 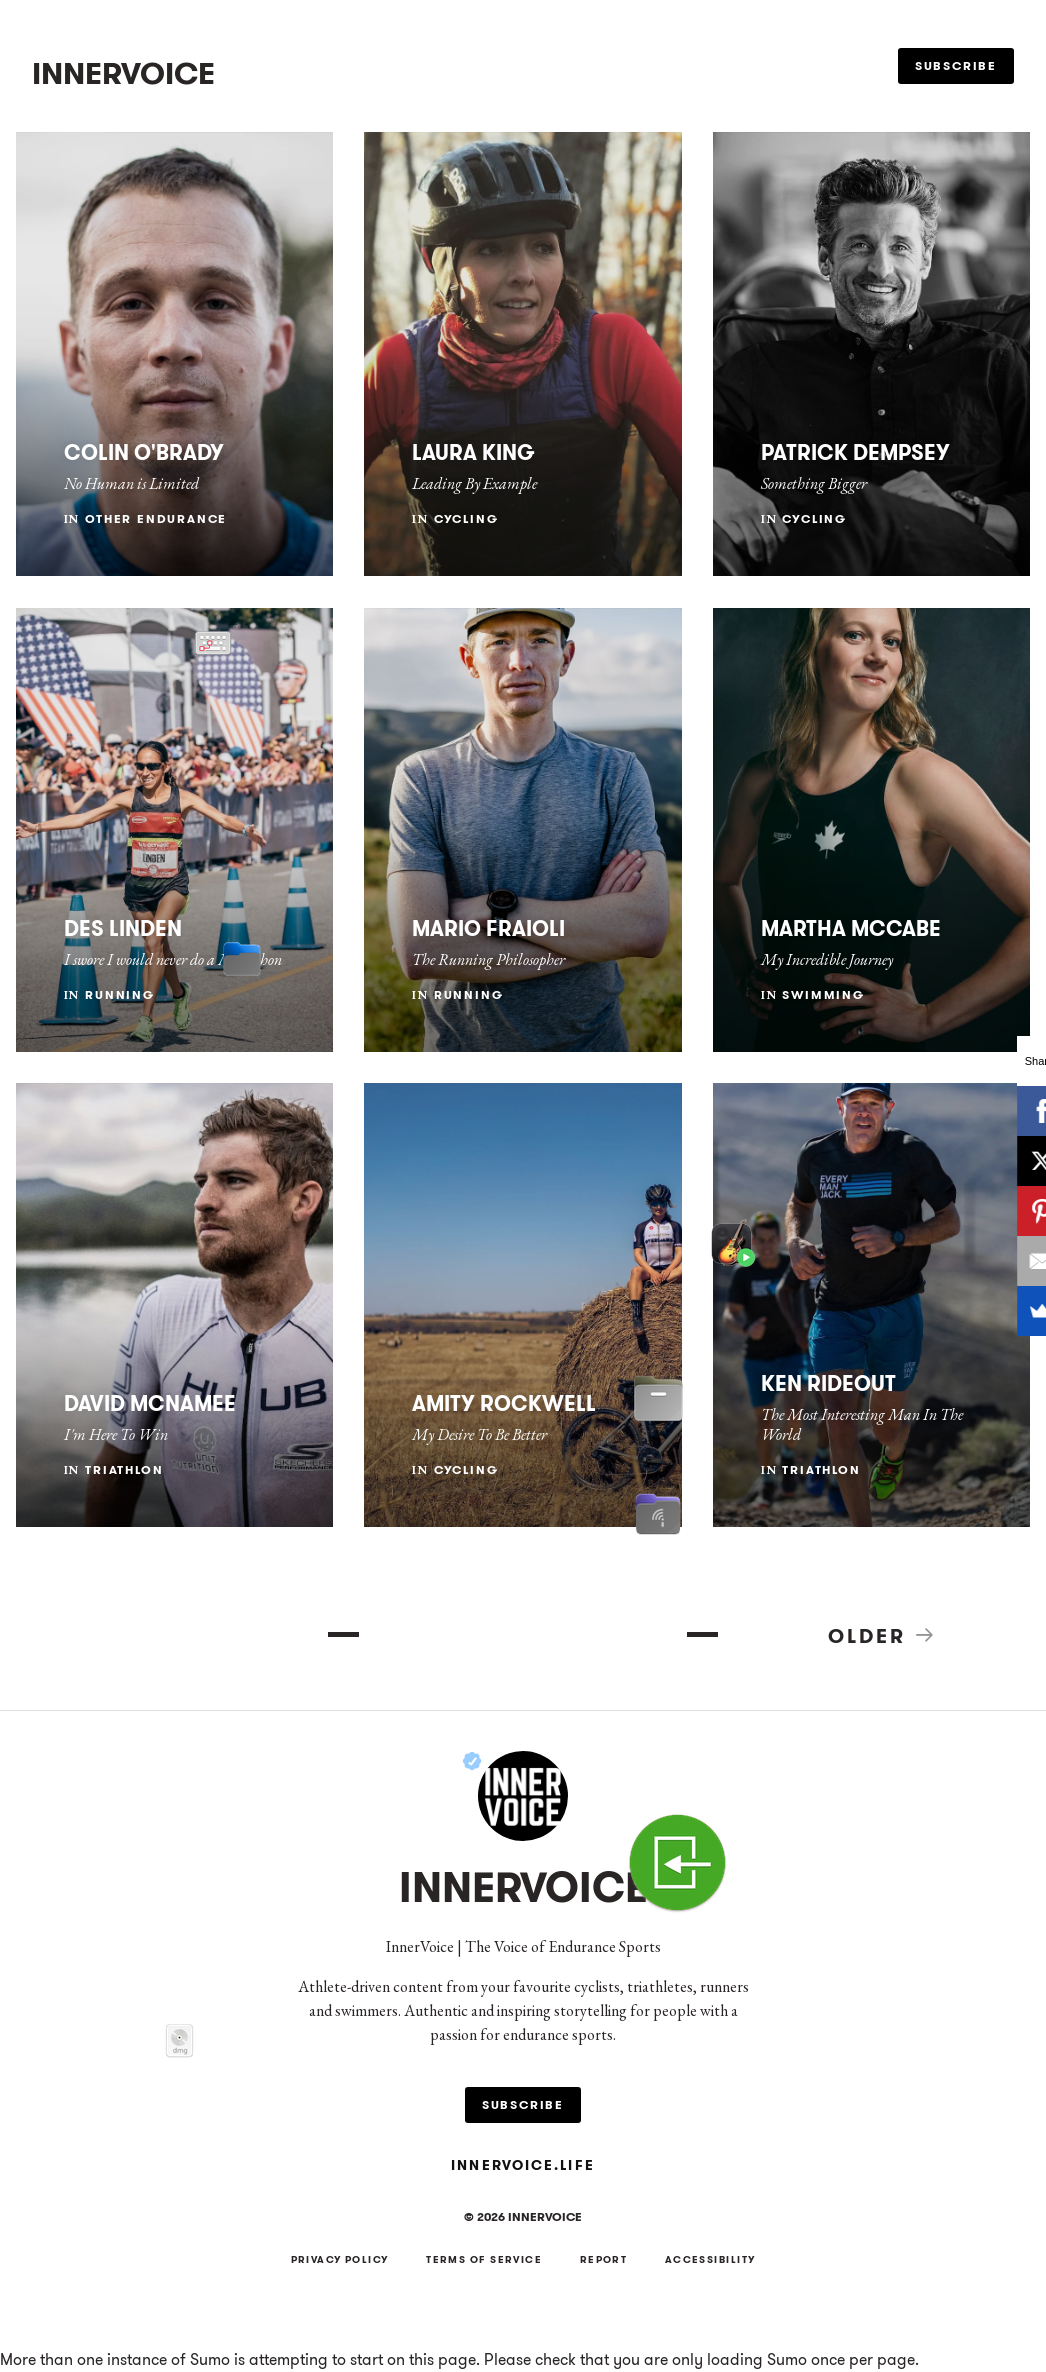 I want to click on open the Nautilus file manager, so click(x=658, y=1398).